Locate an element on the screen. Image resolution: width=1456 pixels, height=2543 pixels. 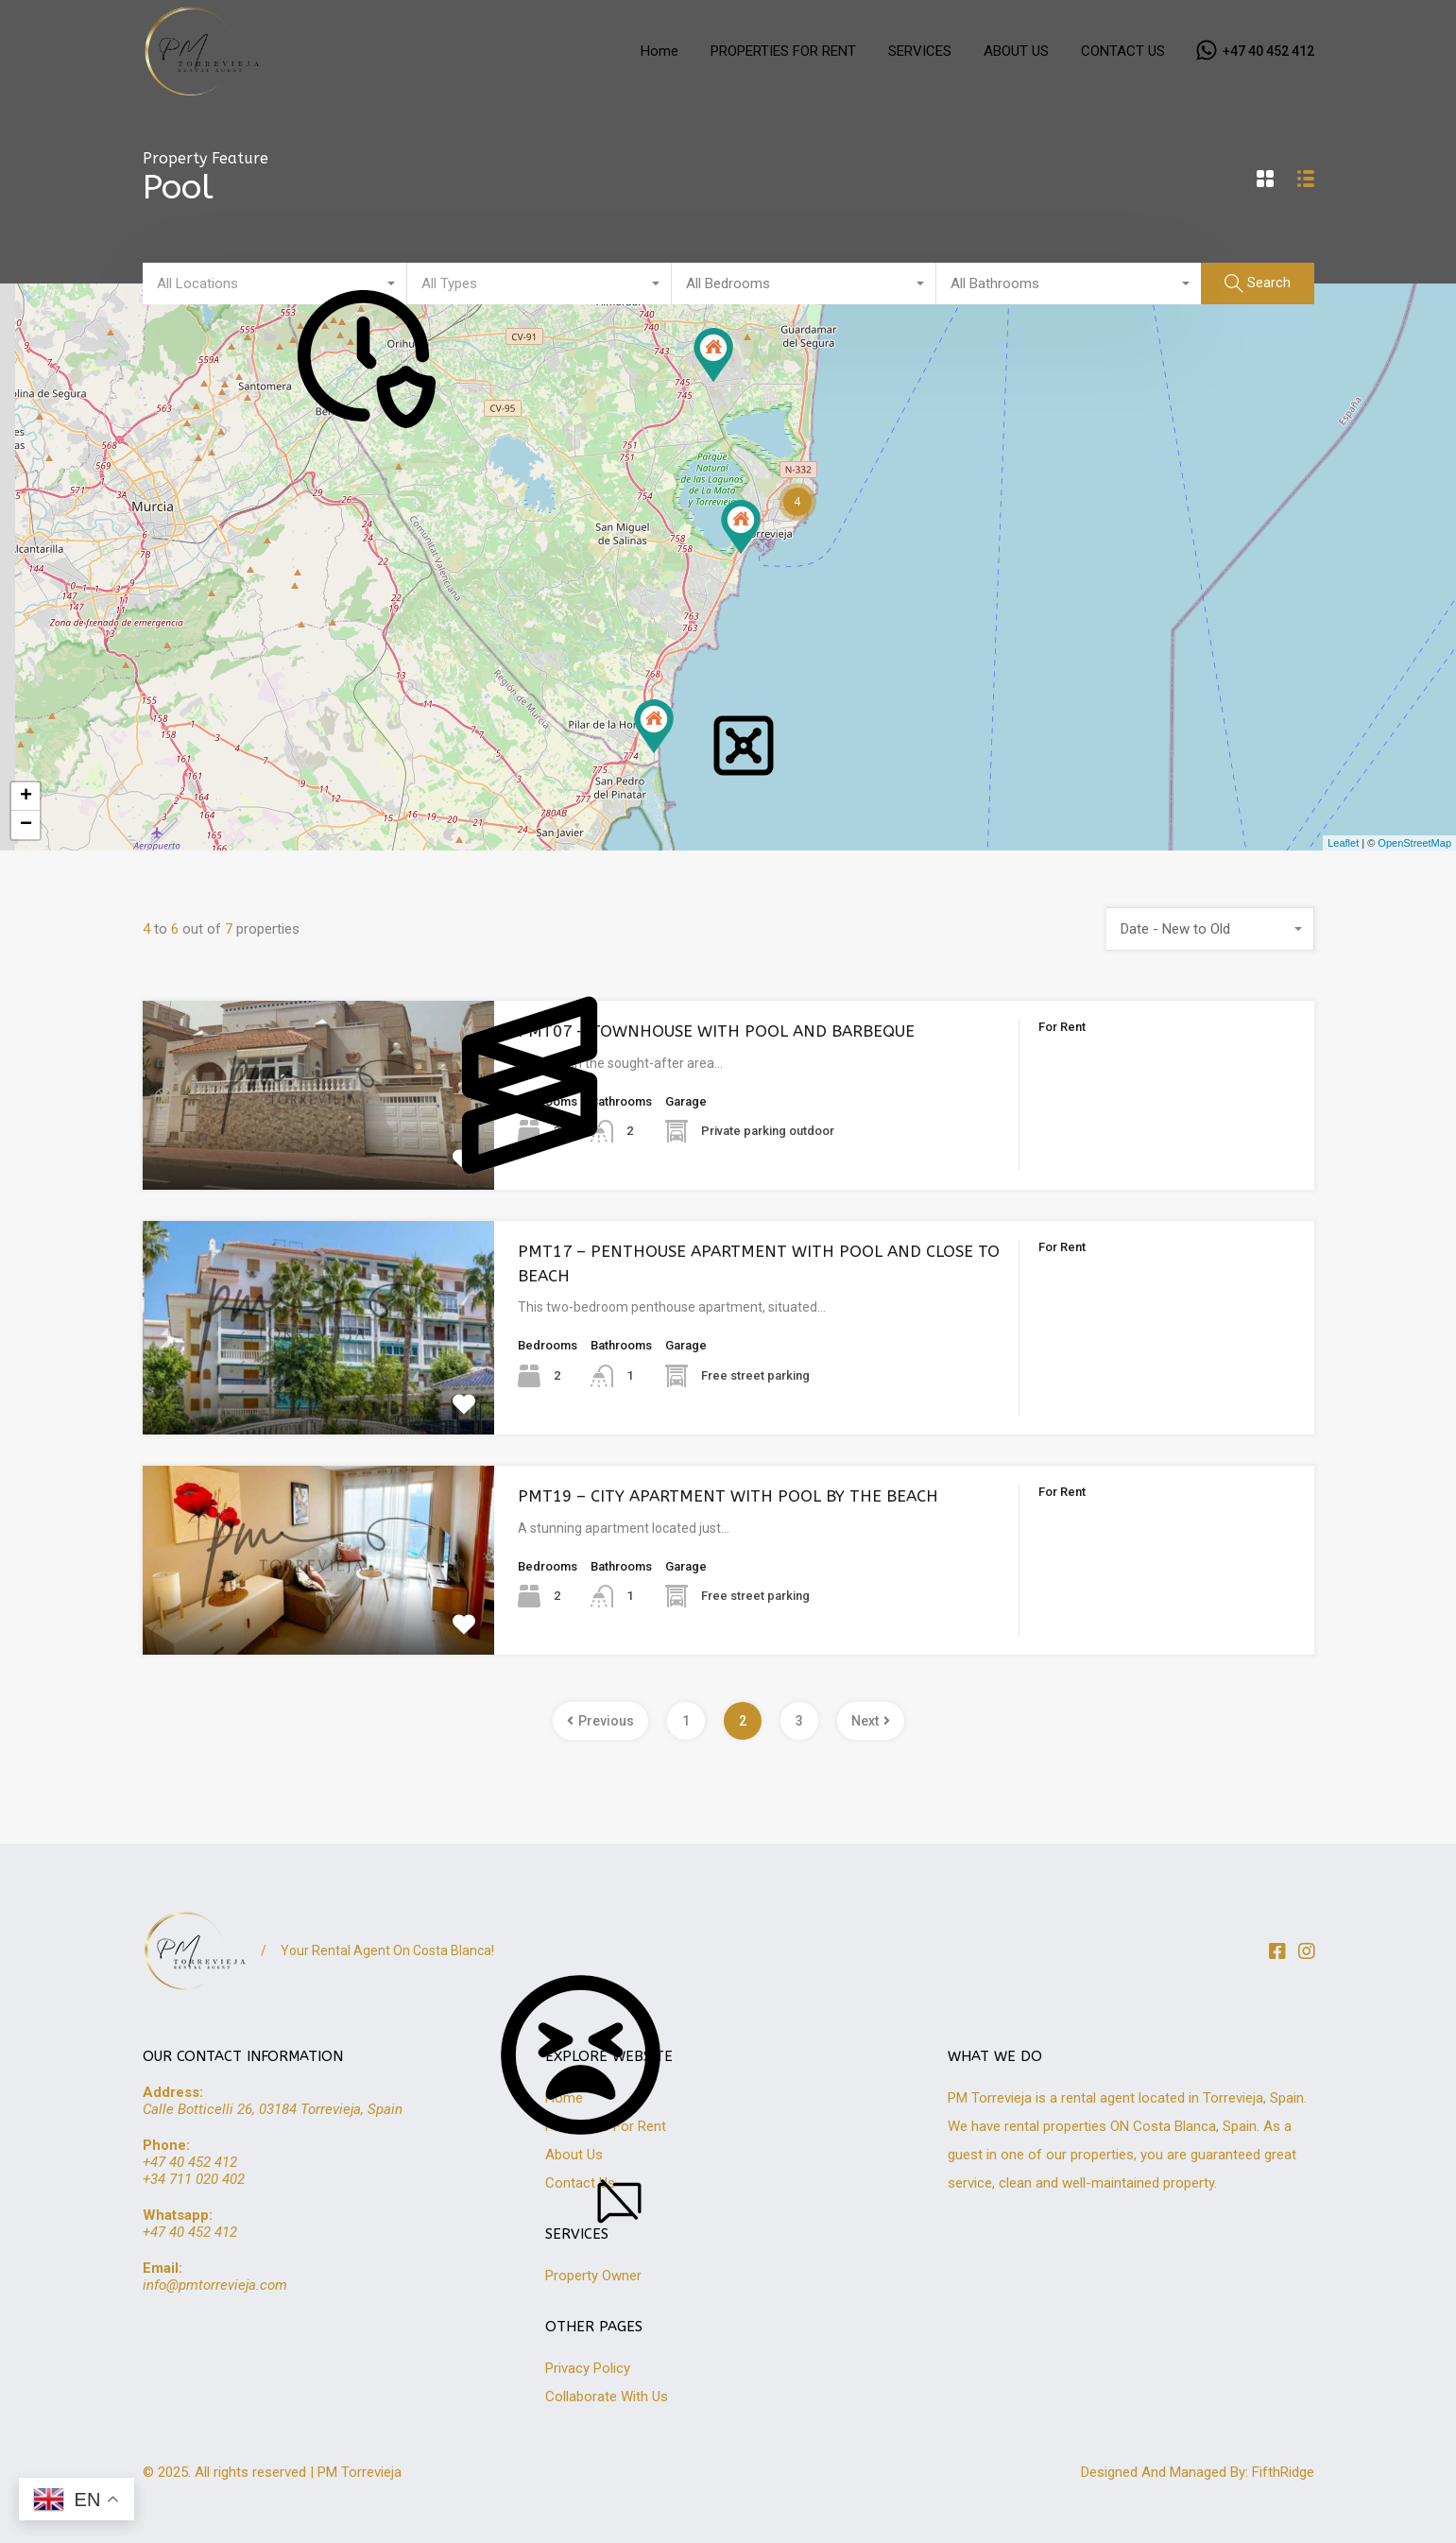
mute or disable chat notifications is located at coordinates (619, 2199).